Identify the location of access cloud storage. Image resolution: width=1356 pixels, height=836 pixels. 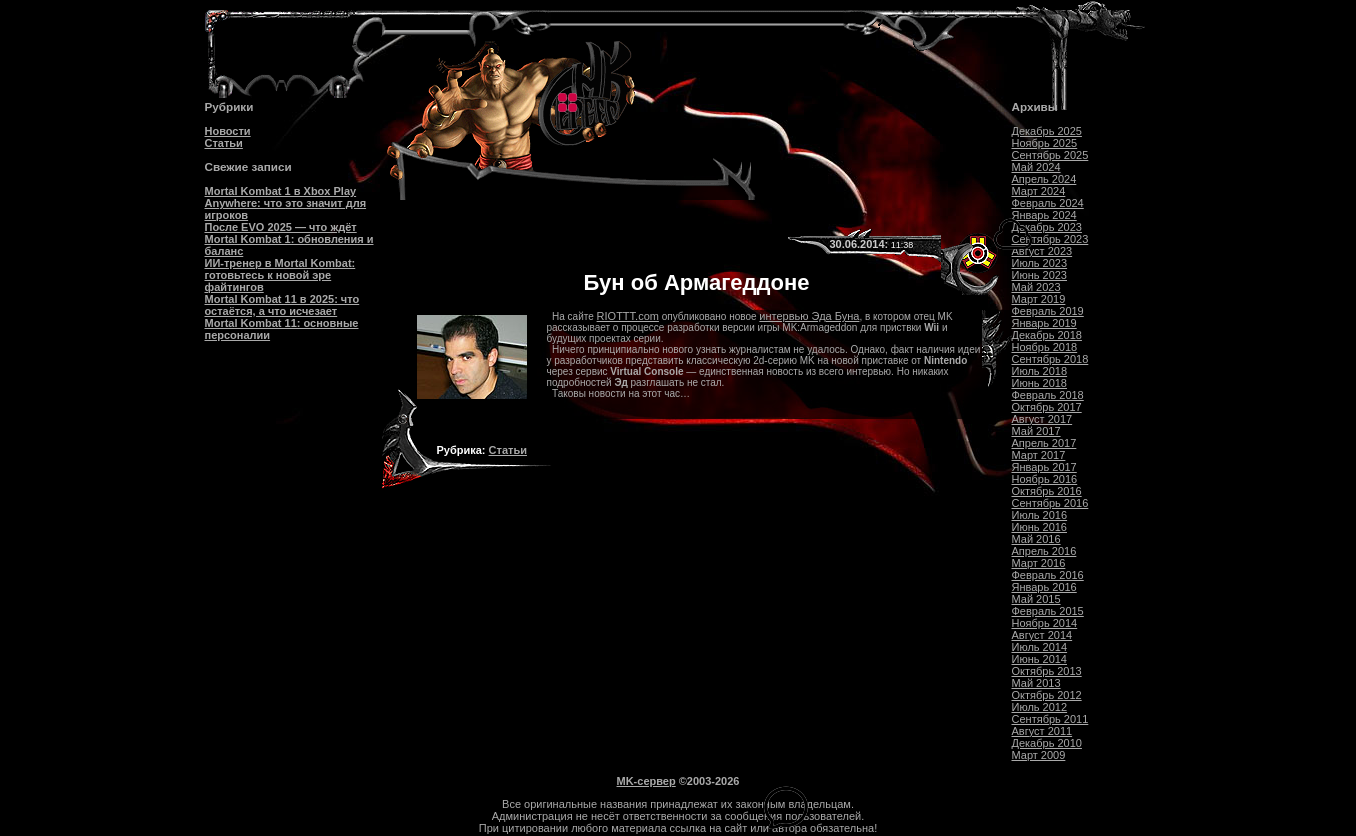
(1013, 234).